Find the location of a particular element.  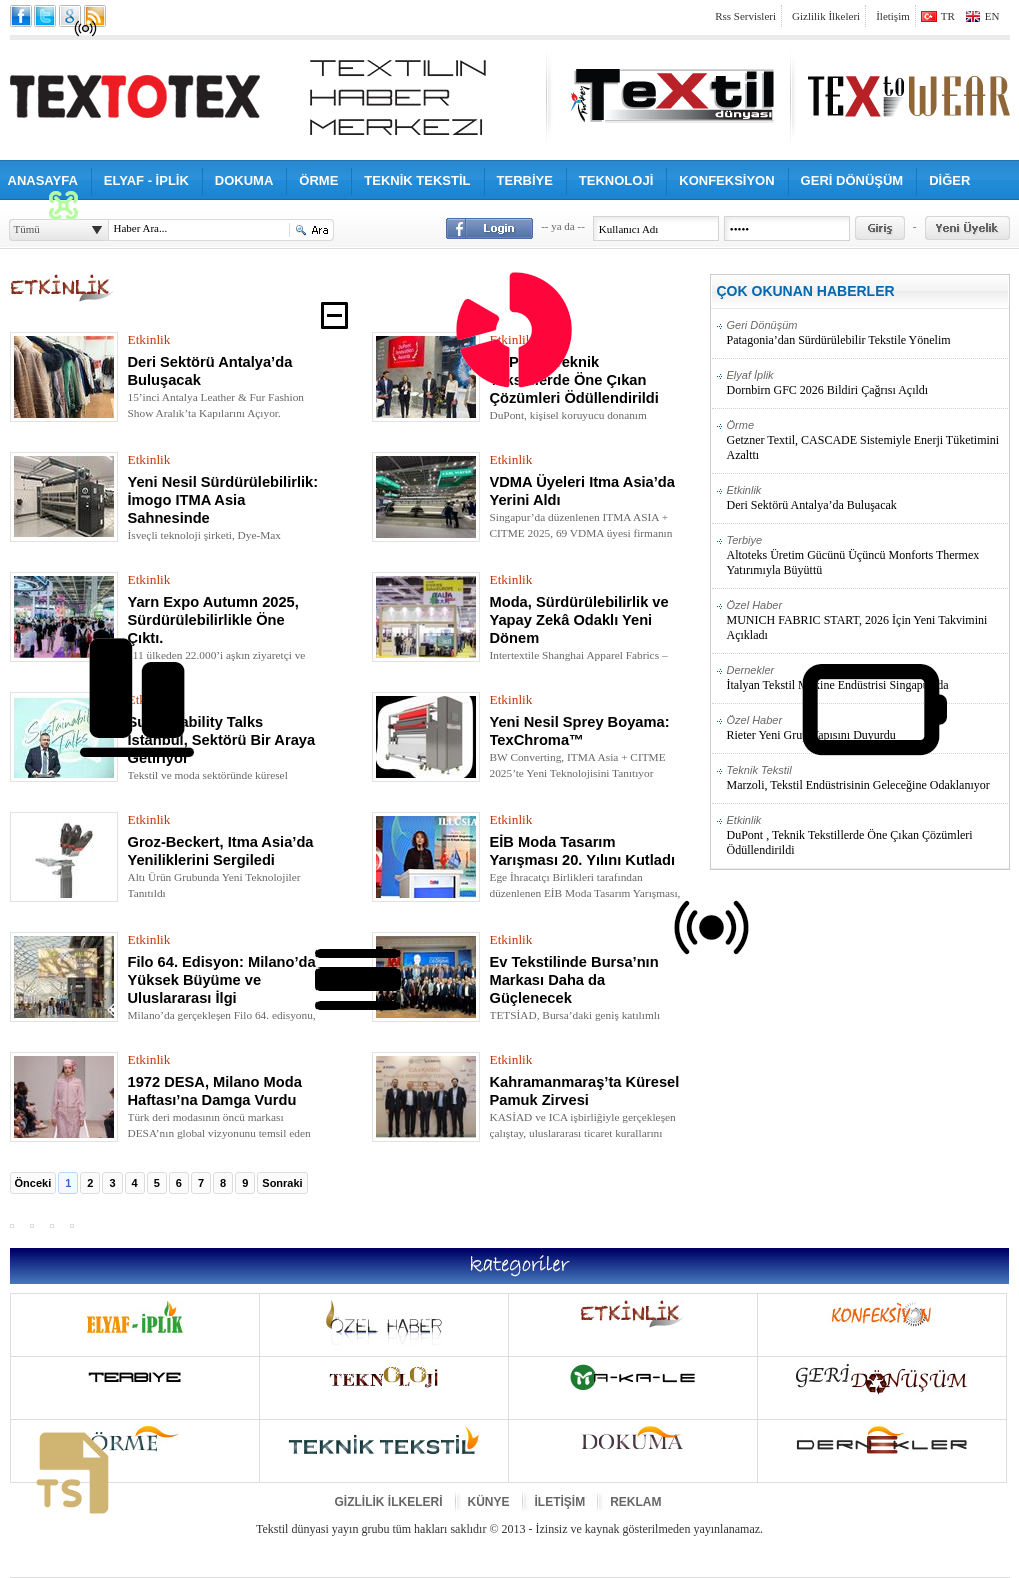

typescript file indicator is located at coordinates (74, 1473).